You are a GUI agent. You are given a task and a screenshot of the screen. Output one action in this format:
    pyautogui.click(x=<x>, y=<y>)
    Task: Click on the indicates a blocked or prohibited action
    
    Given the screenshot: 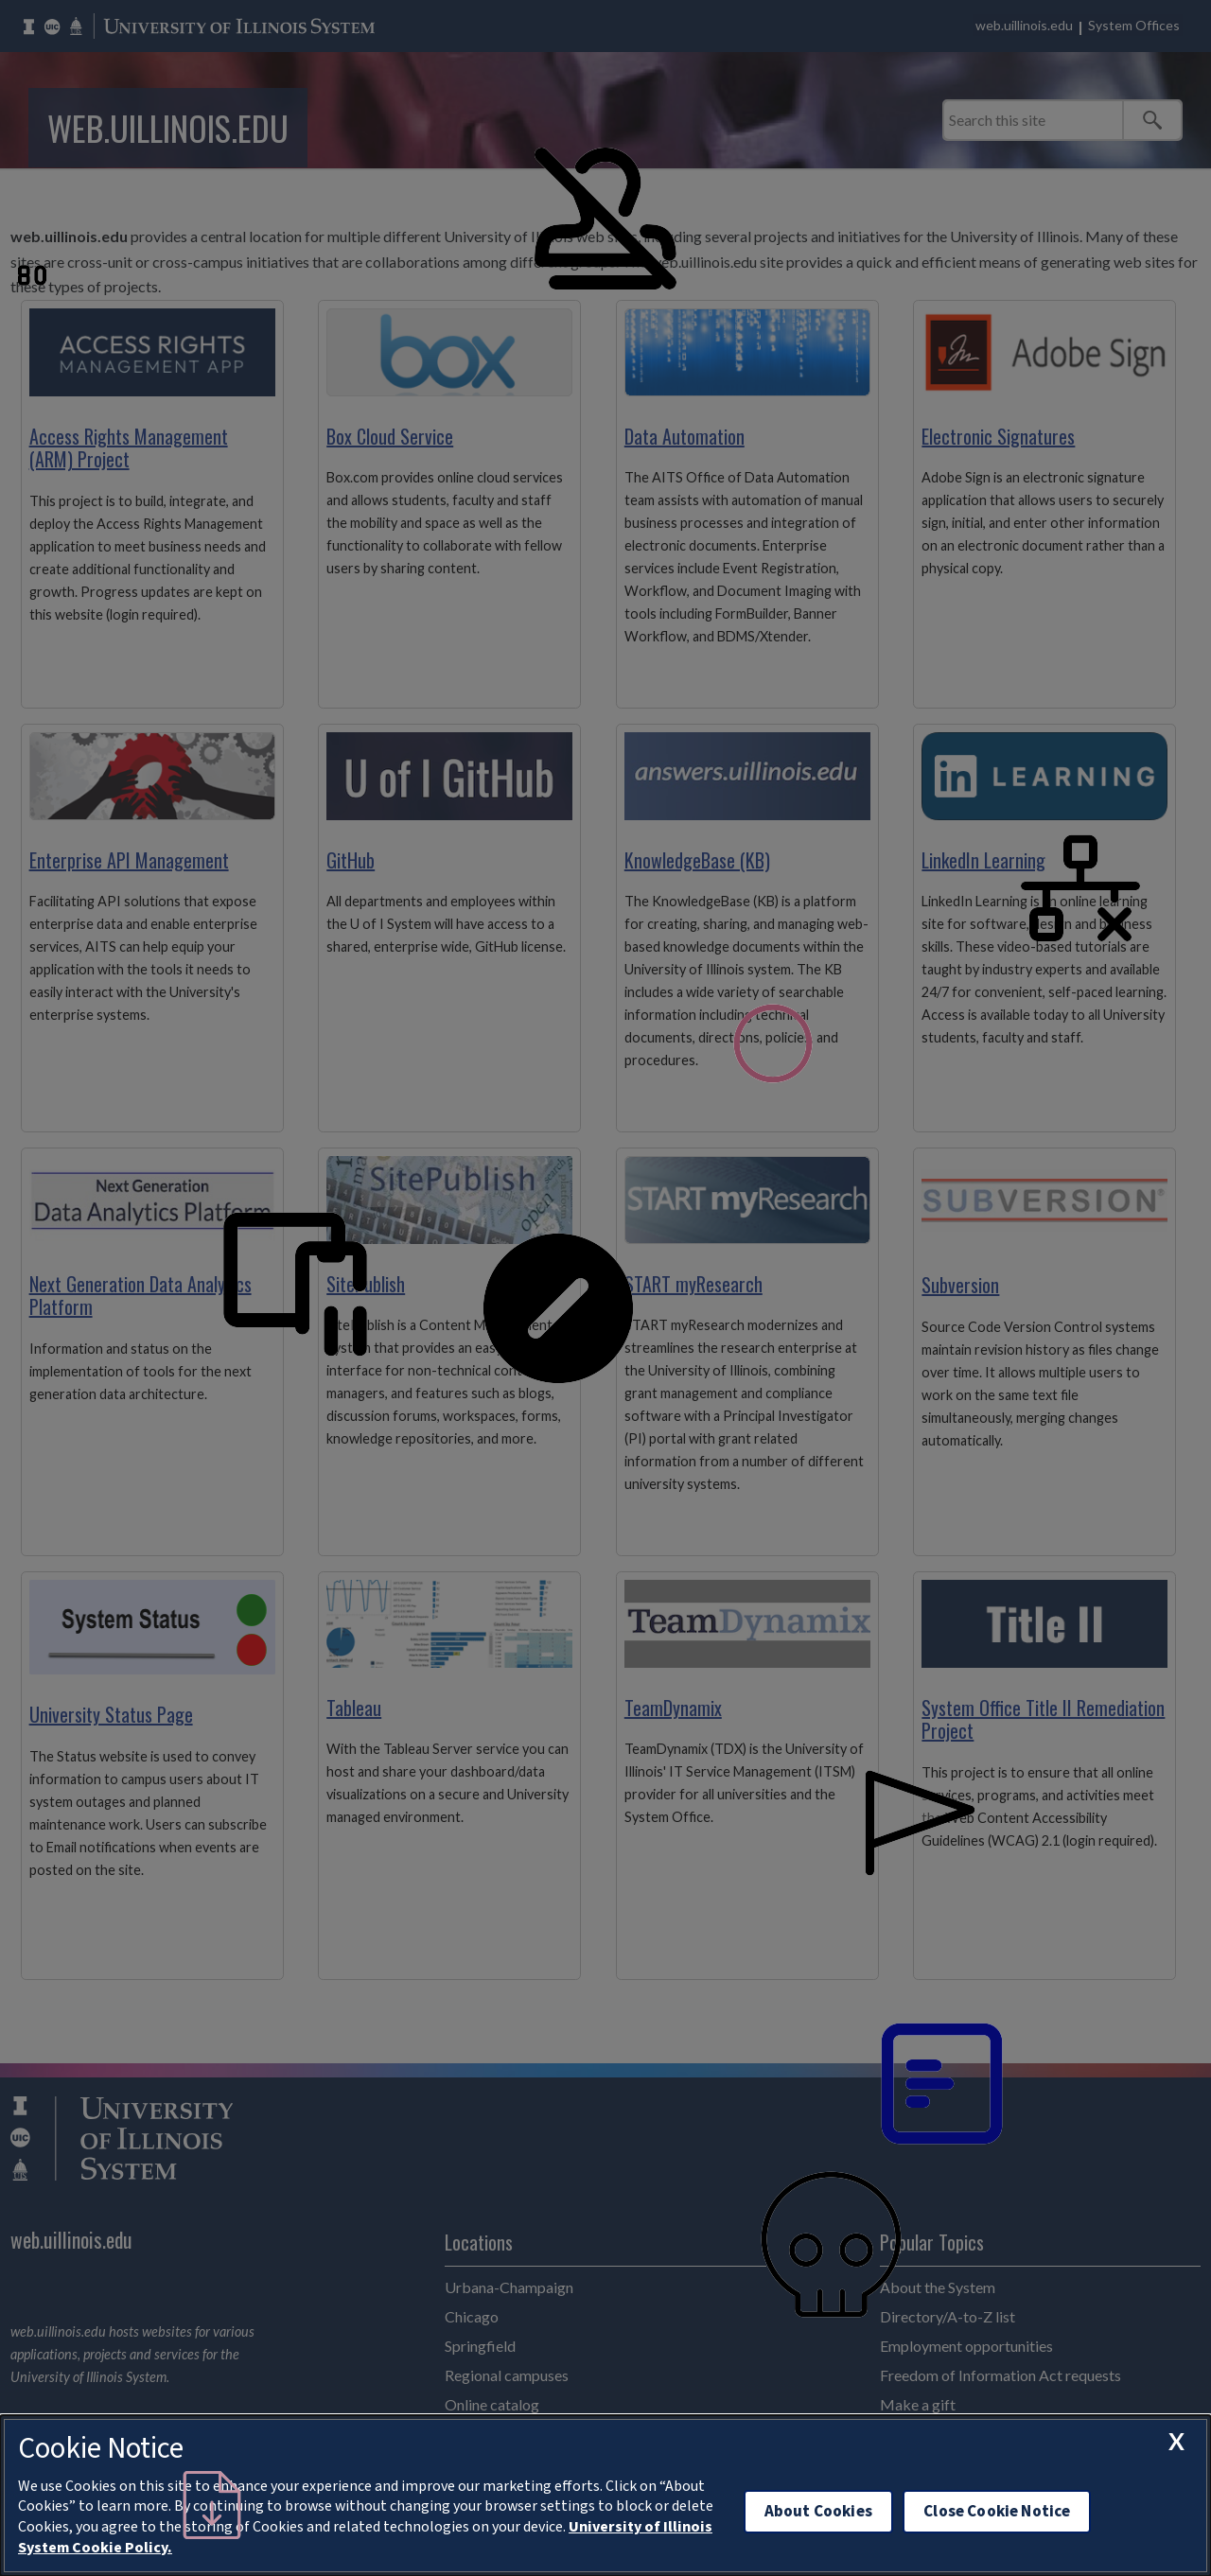 What is the action you would take?
    pyautogui.click(x=558, y=1308)
    